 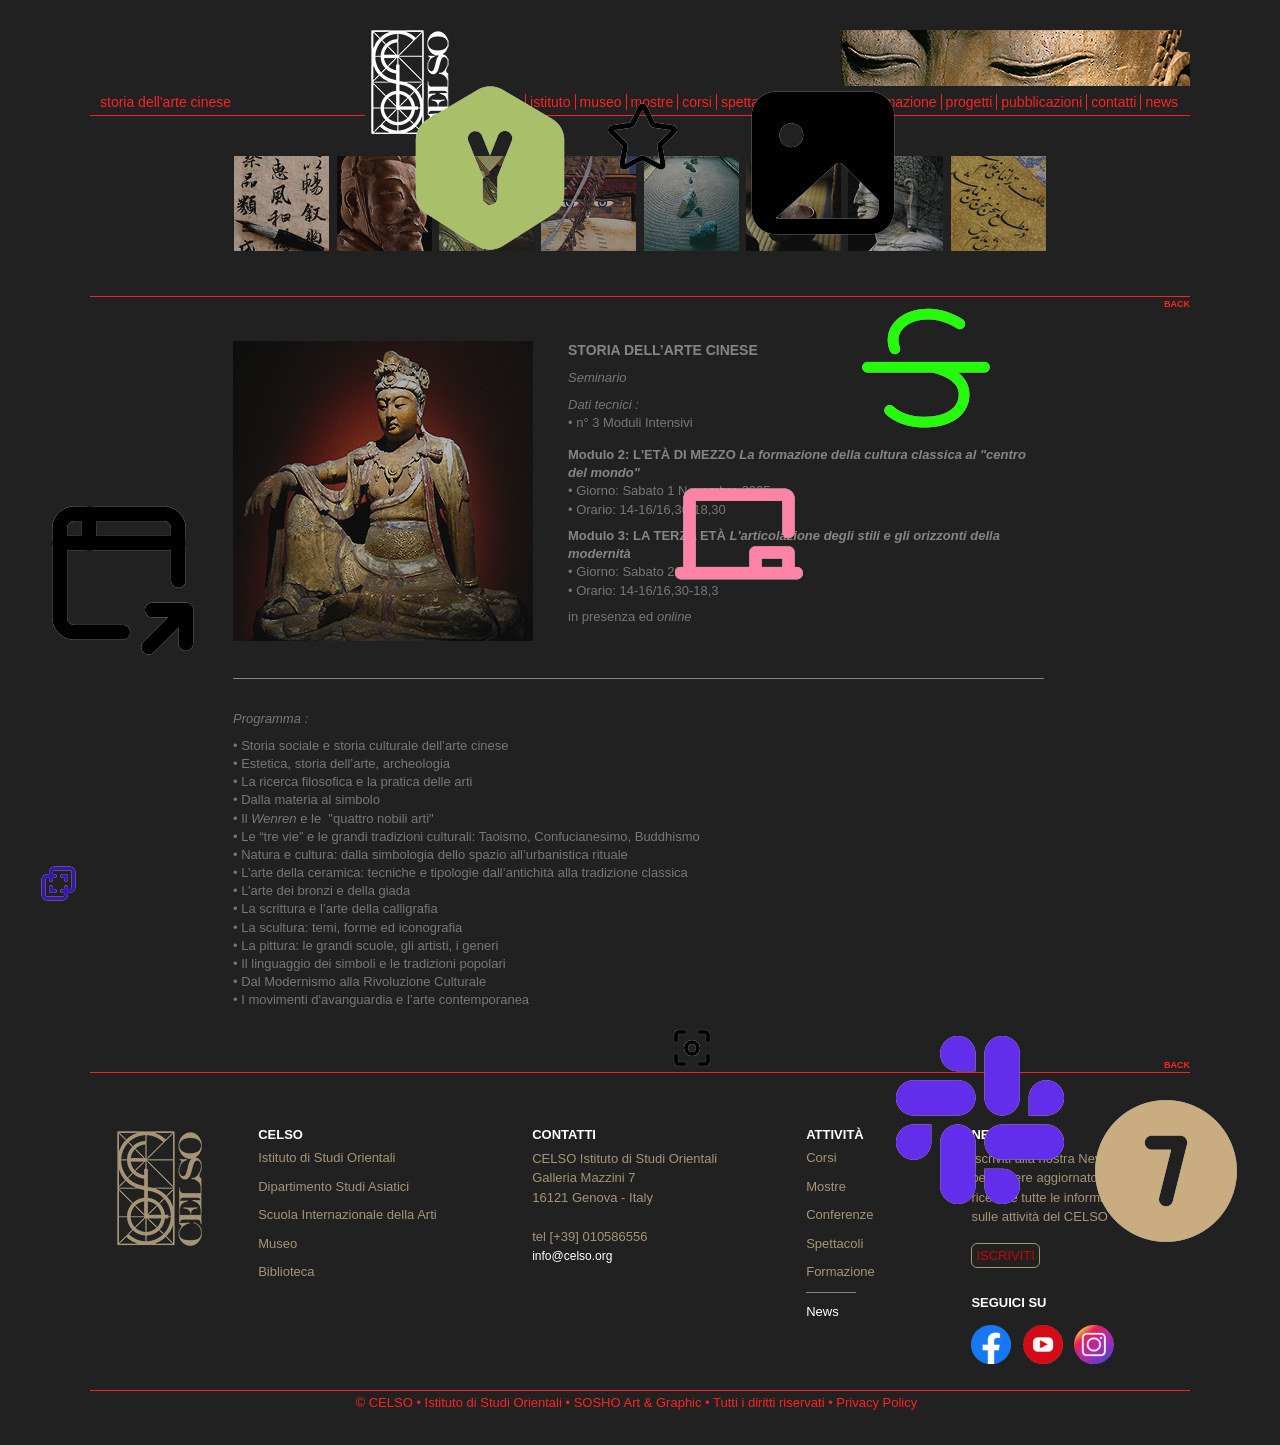 I want to click on apply strikethrough formatting to selected text, so click(x=926, y=369).